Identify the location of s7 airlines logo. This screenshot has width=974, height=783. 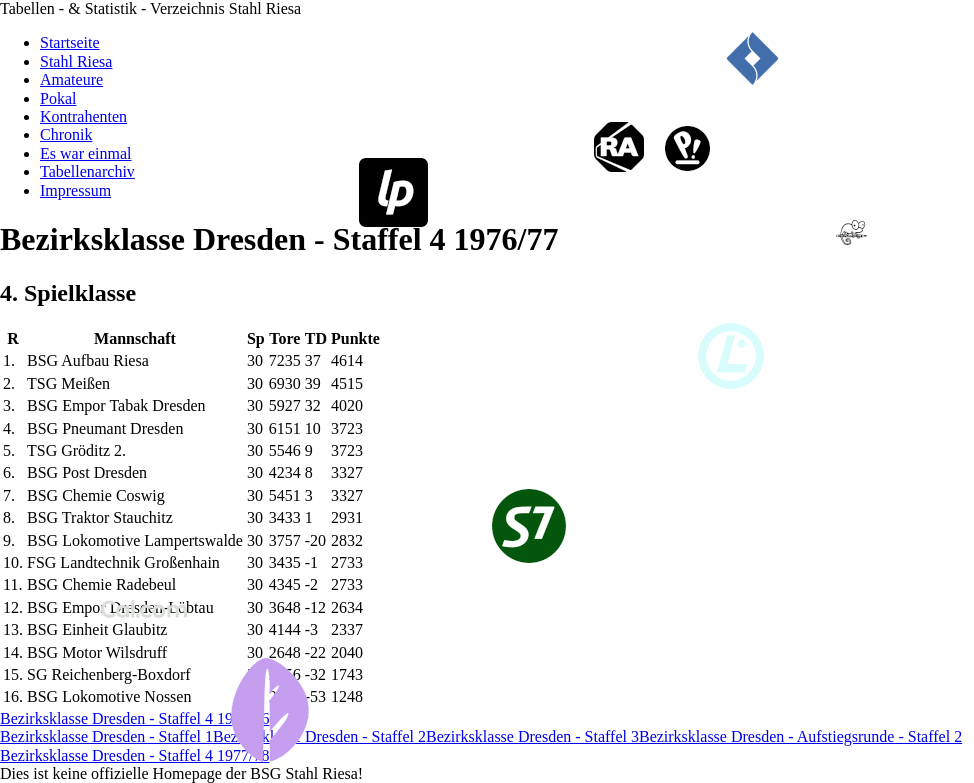
(529, 526).